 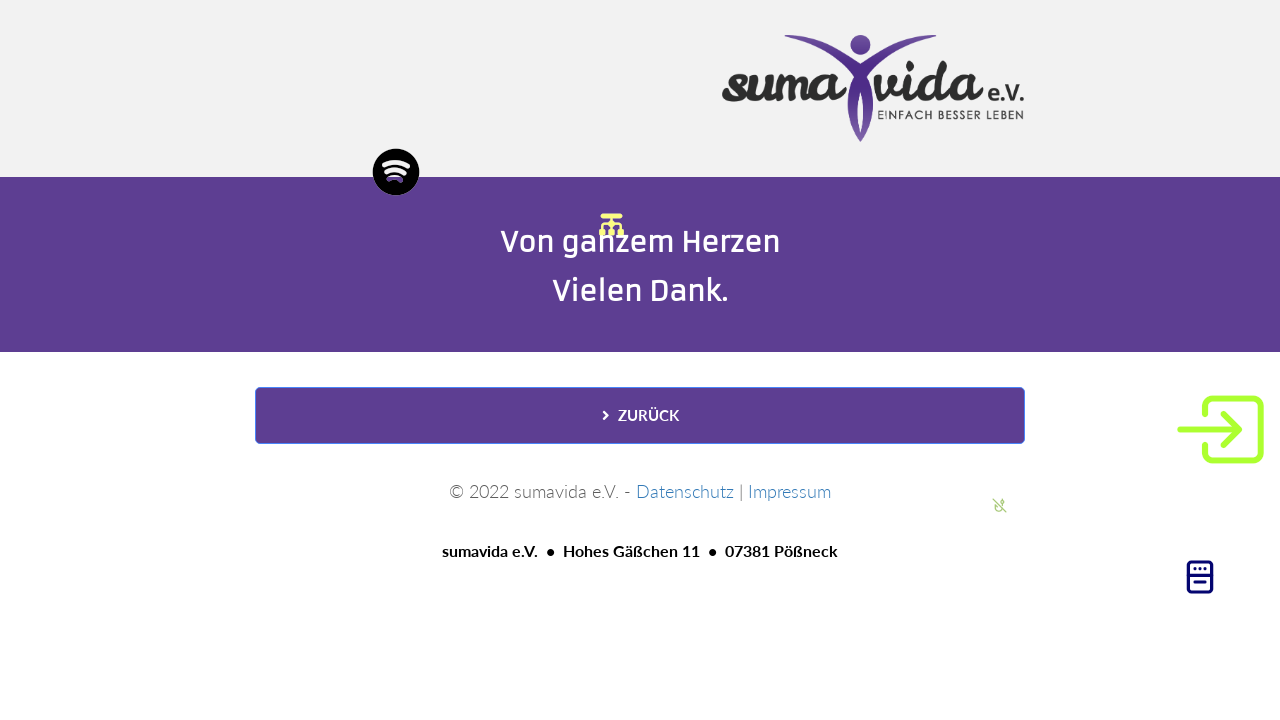 What do you see at coordinates (611, 224) in the screenshot?
I see `view organizational hierarchy or structure` at bounding box center [611, 224].